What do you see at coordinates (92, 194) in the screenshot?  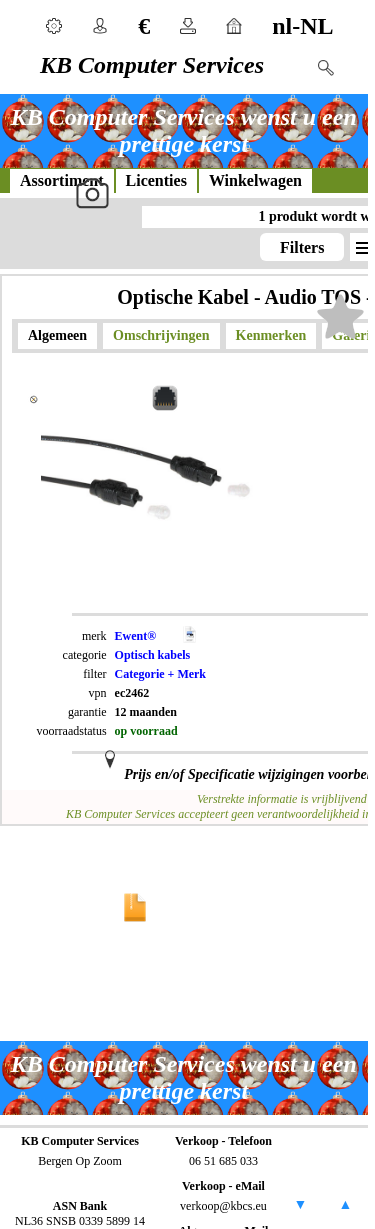 I see `open the camera app` at bounding box center [92, 194].